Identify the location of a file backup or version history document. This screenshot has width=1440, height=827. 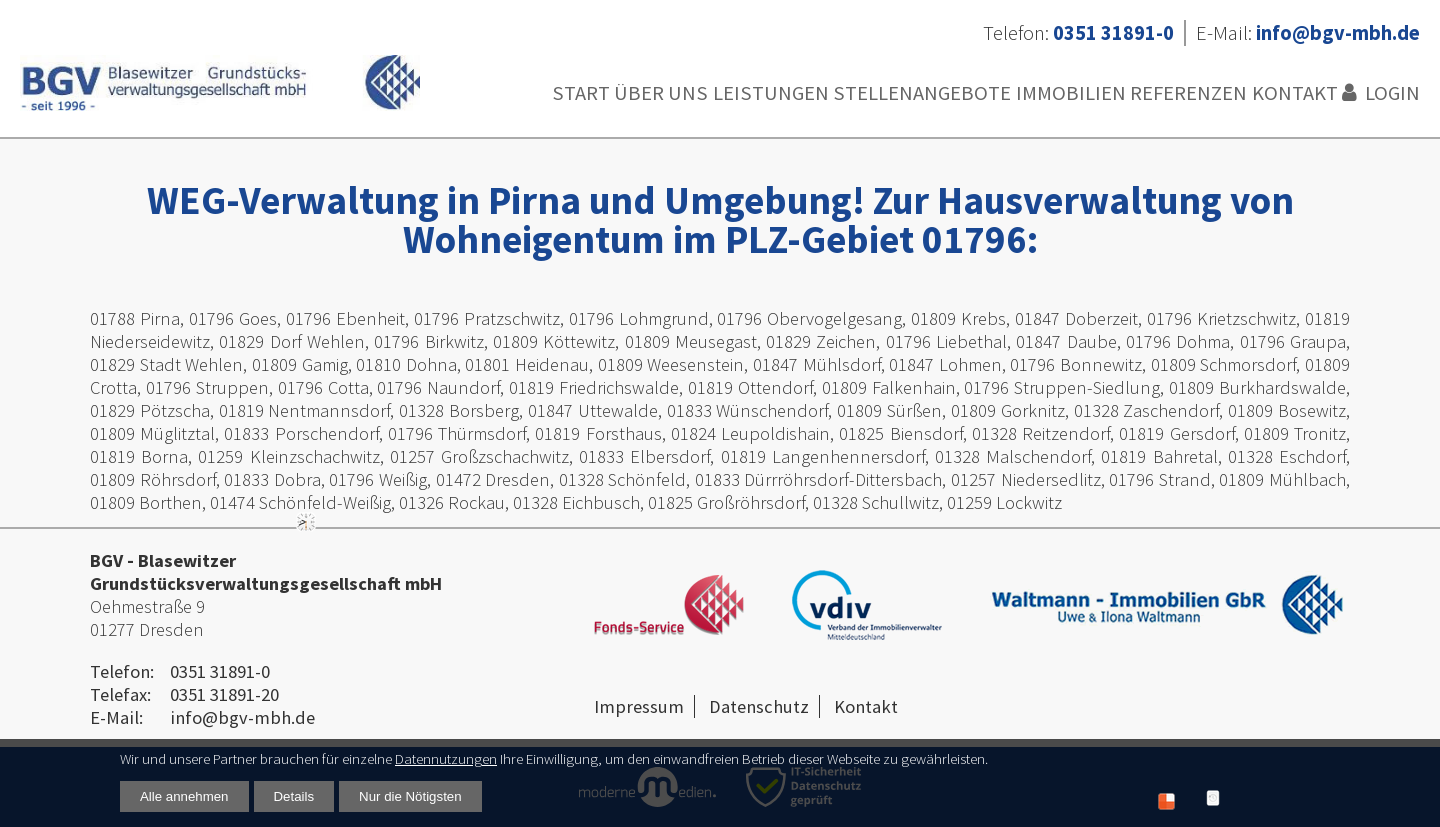
(1213, 798).